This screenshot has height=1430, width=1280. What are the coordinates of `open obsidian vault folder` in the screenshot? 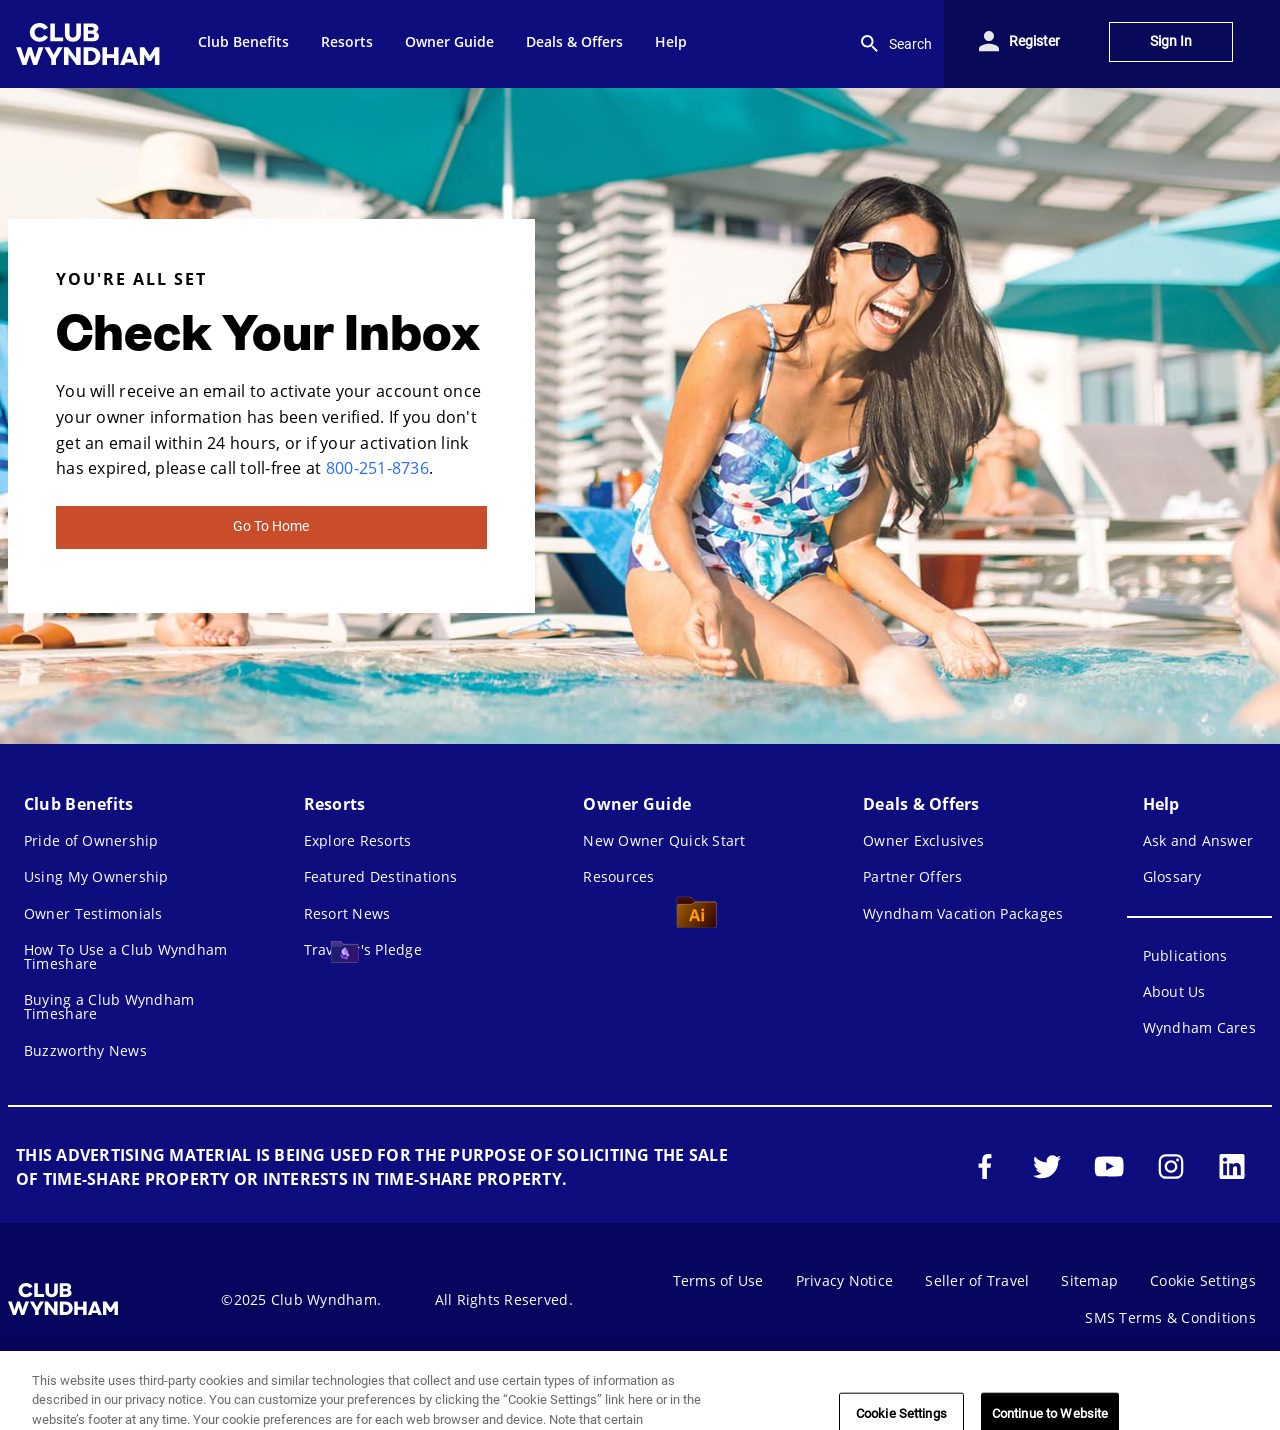 It's located at (344, 952).